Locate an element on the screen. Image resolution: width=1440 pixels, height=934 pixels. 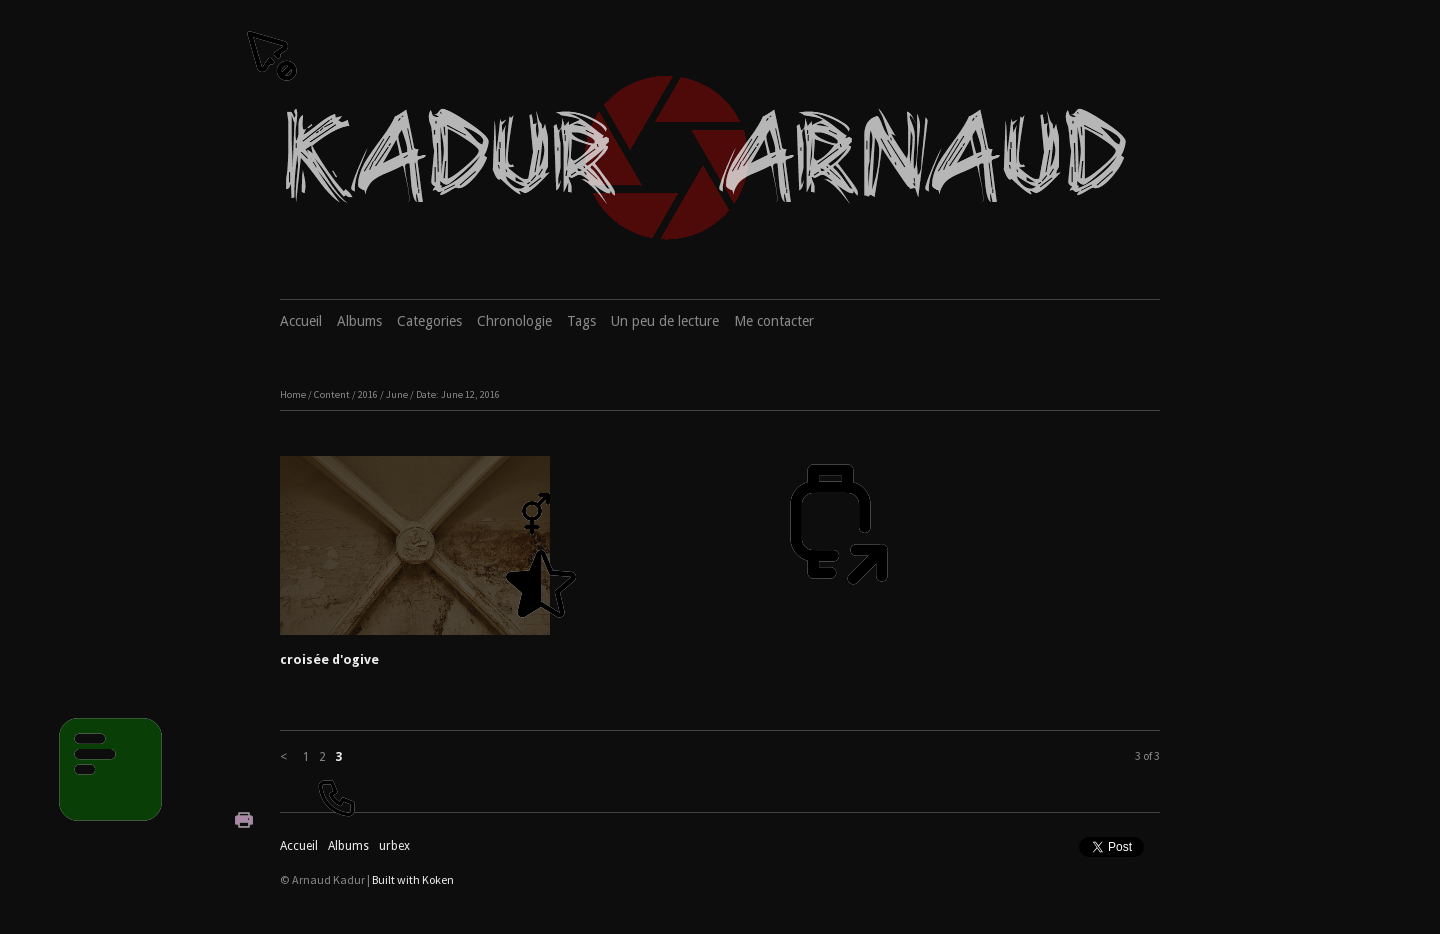
align content to top-left of container is located at coordinates (110, 769).